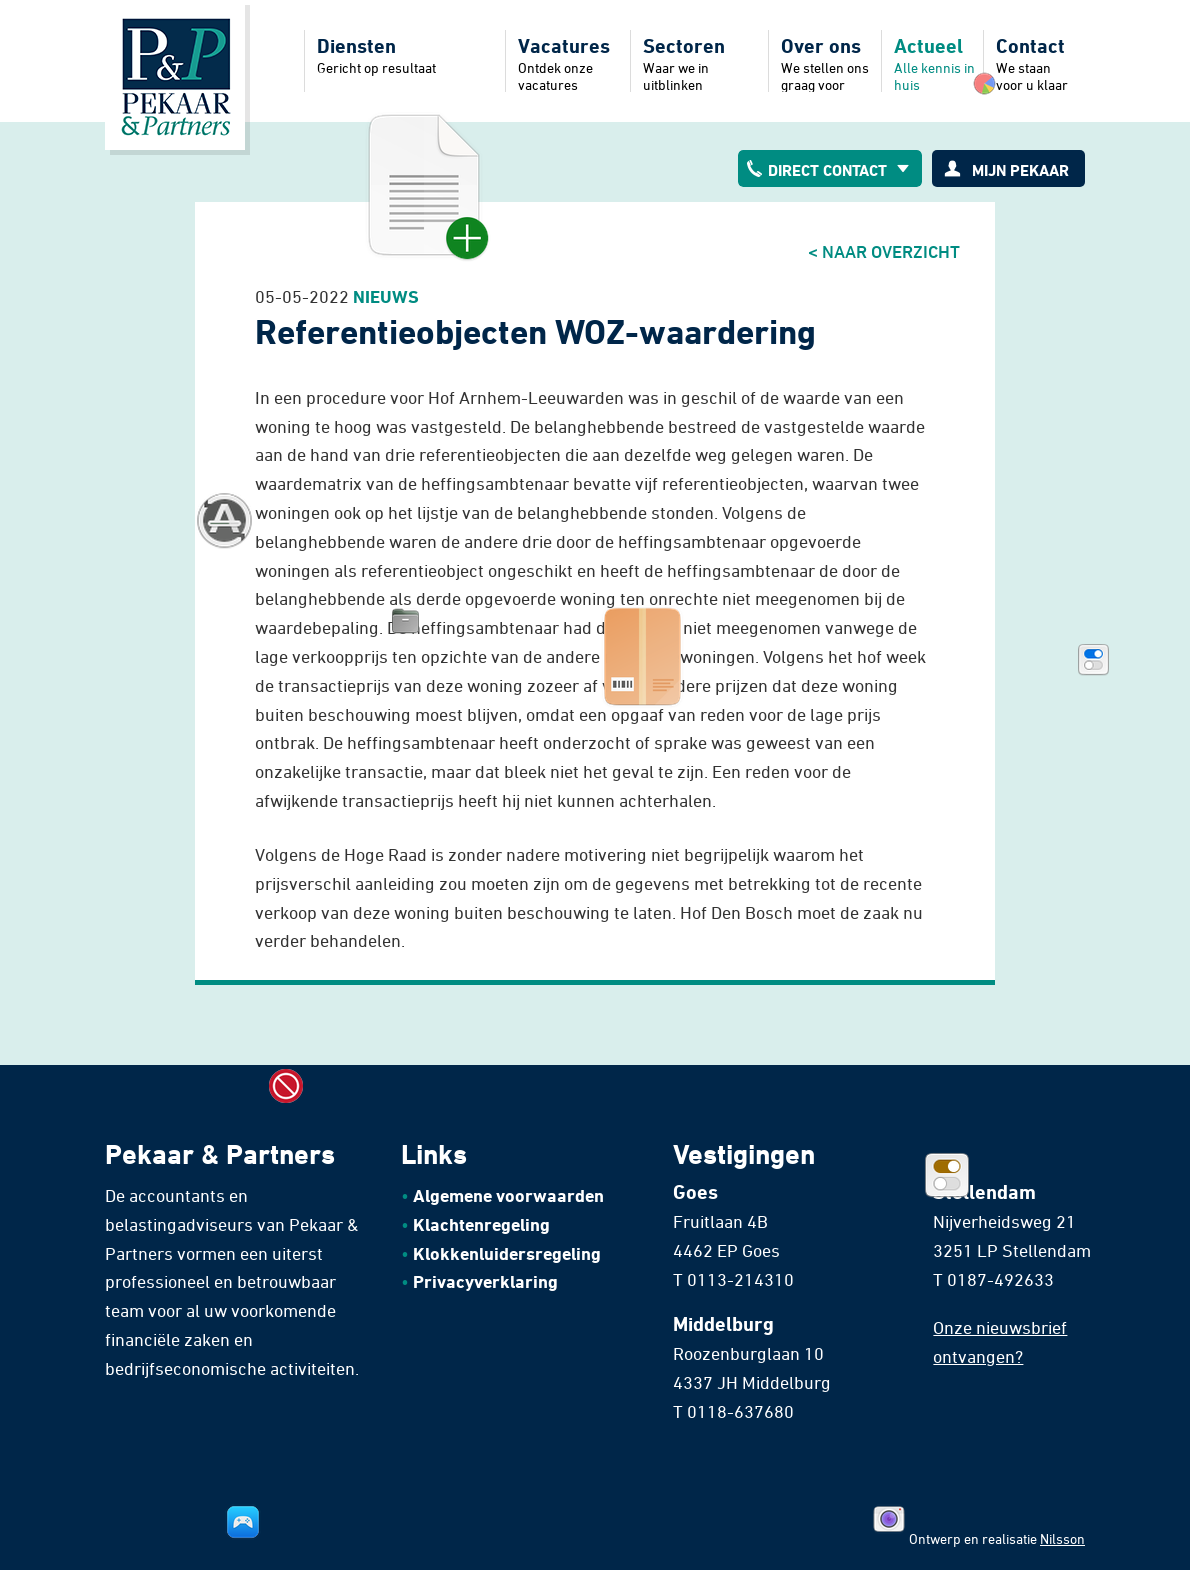  Describe the element at coordinates (424, 185) in the screenshot. I see `create a new document` at that location.